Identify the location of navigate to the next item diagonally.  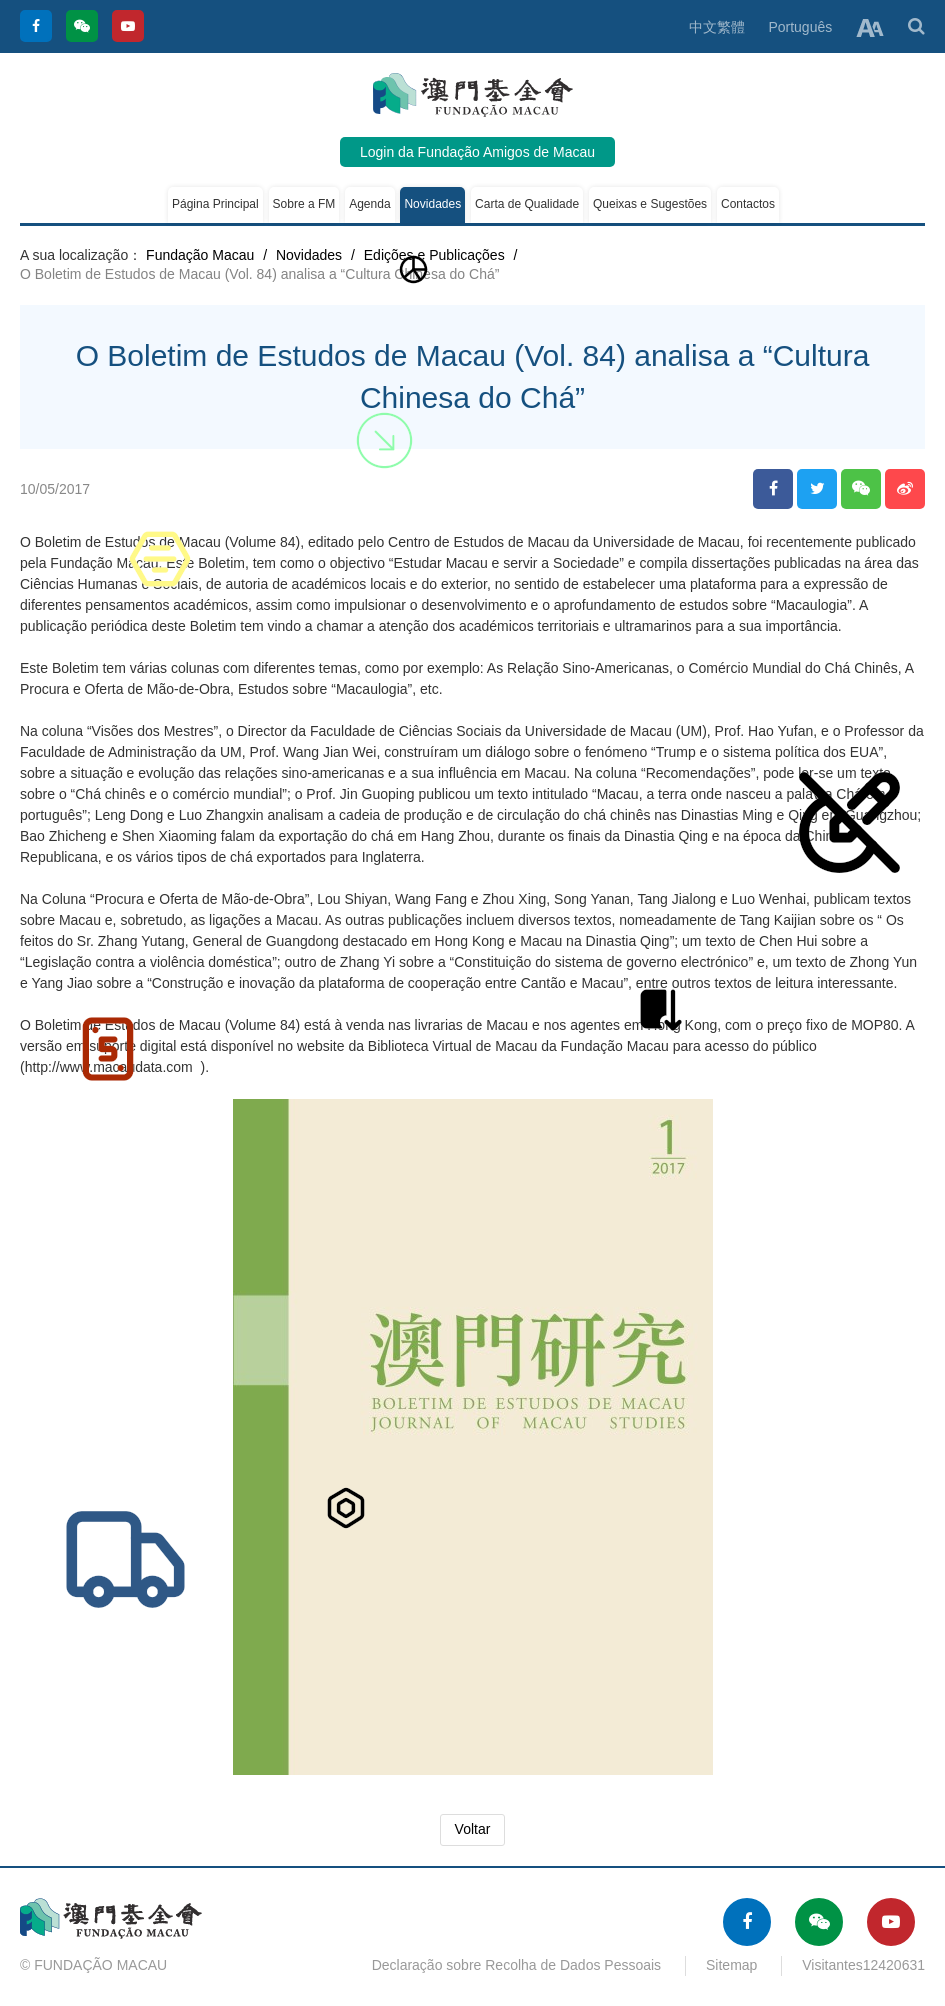
(384, 440).